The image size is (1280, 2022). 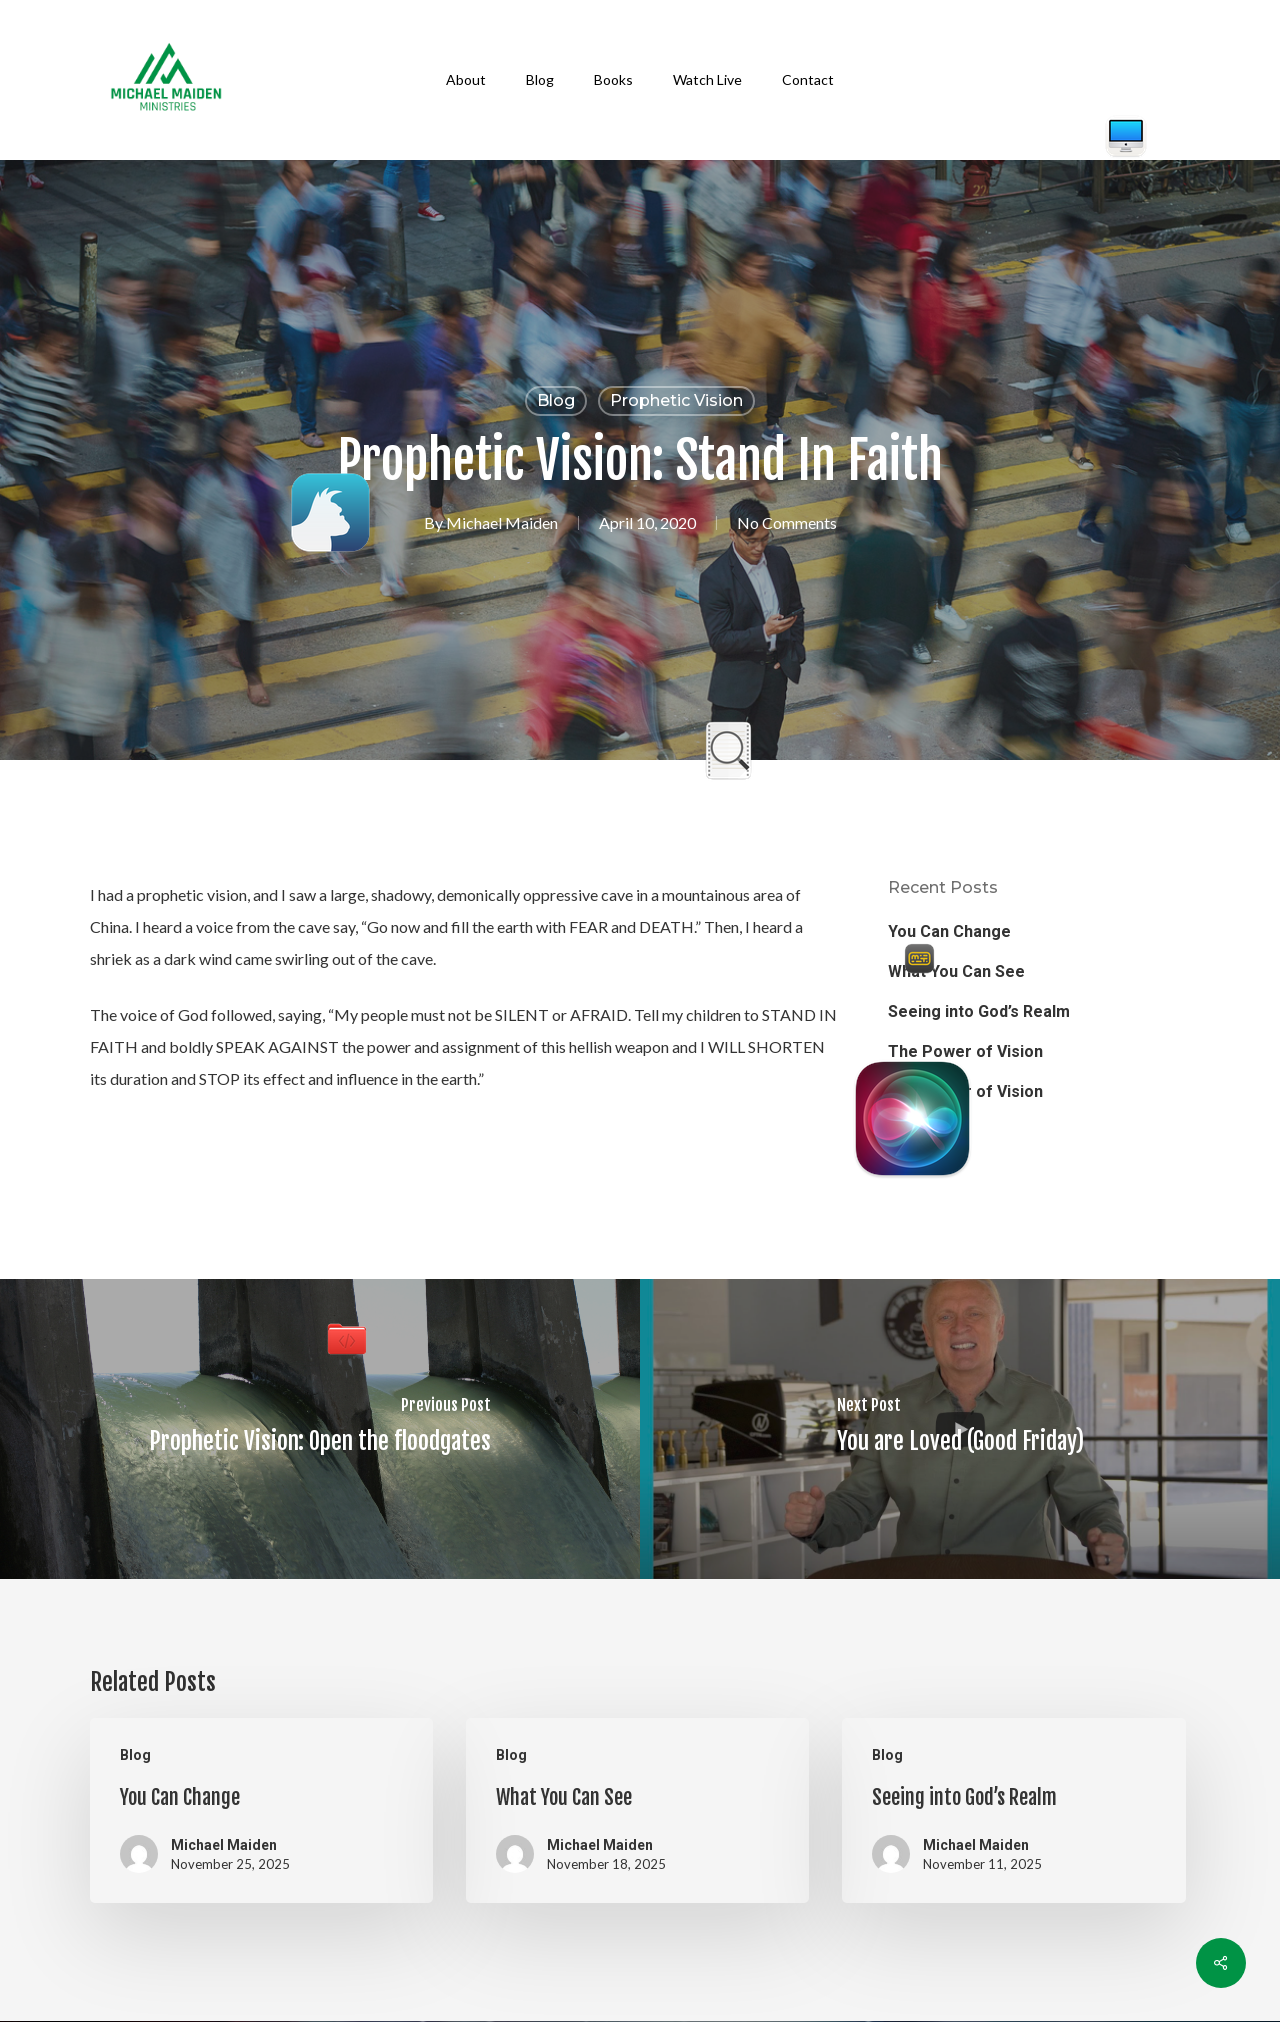 What do you see at coordinates (1126, 136) in the screenshot?
I see `open variety wallpaper changer app` at bounding box center [1126, 136].